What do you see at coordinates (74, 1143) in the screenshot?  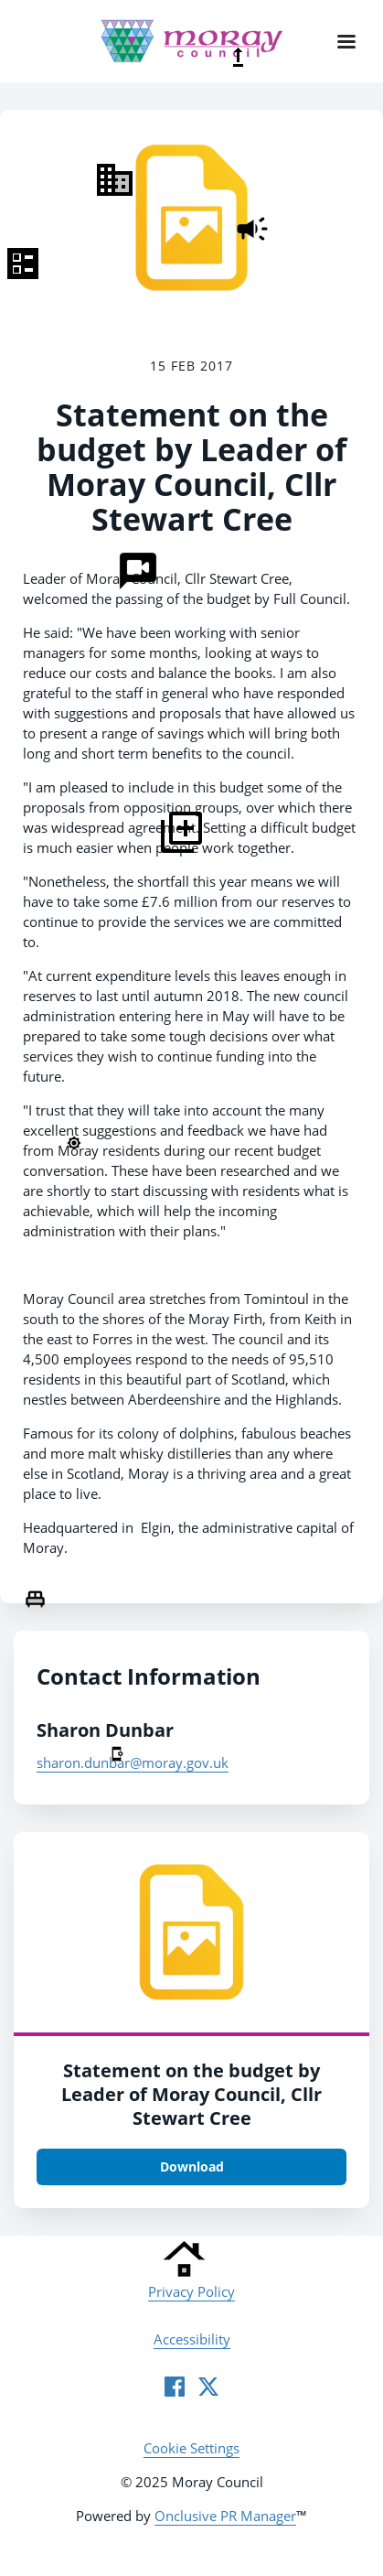 I see `adjust screen brightness` at bounding box center [74, 1143].